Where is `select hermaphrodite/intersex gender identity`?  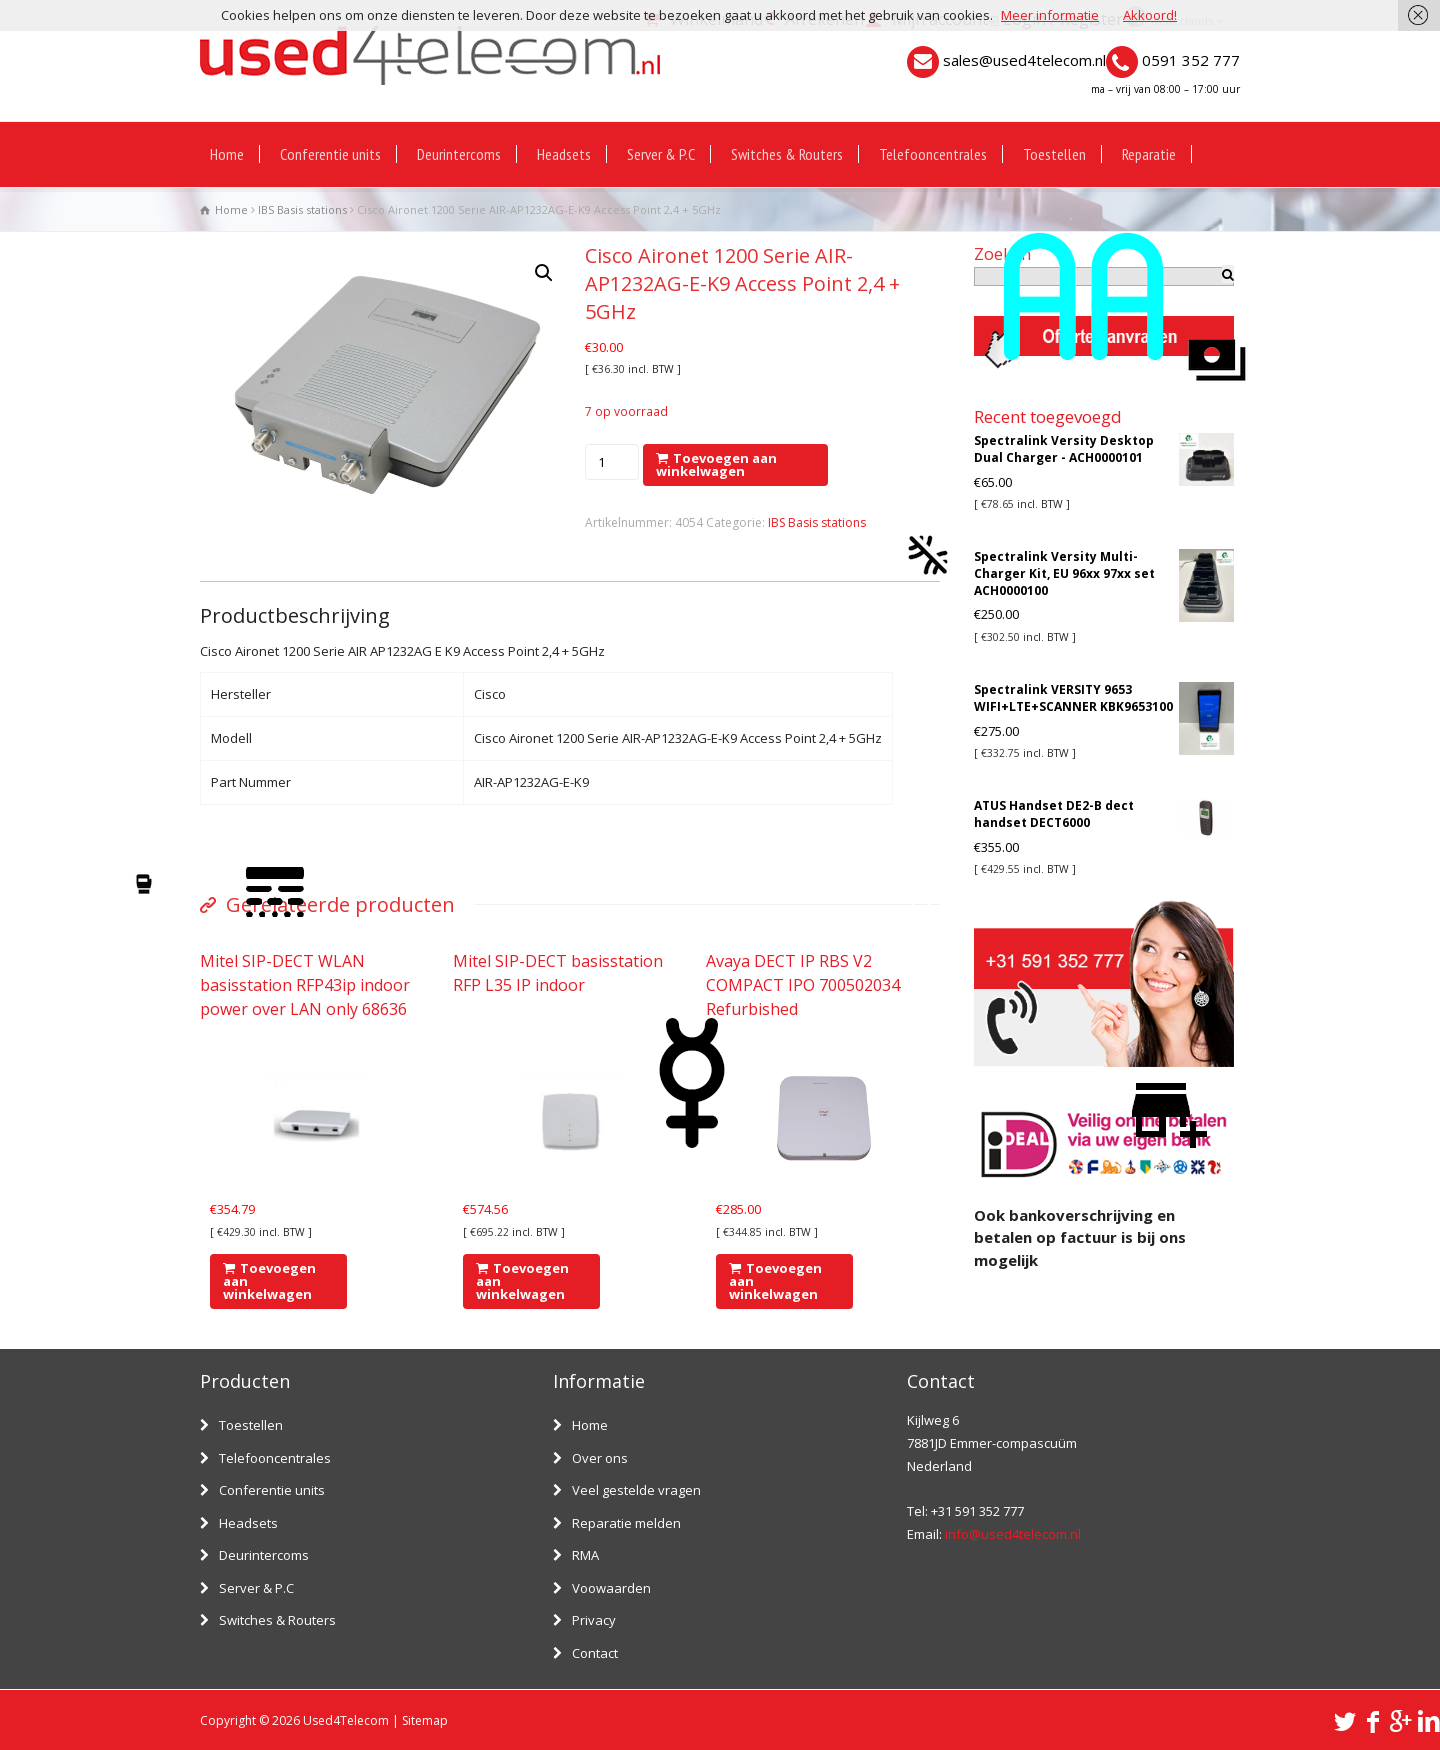 select hermaphrodite/intersex gender identity is located at coordinates (692, 1083).